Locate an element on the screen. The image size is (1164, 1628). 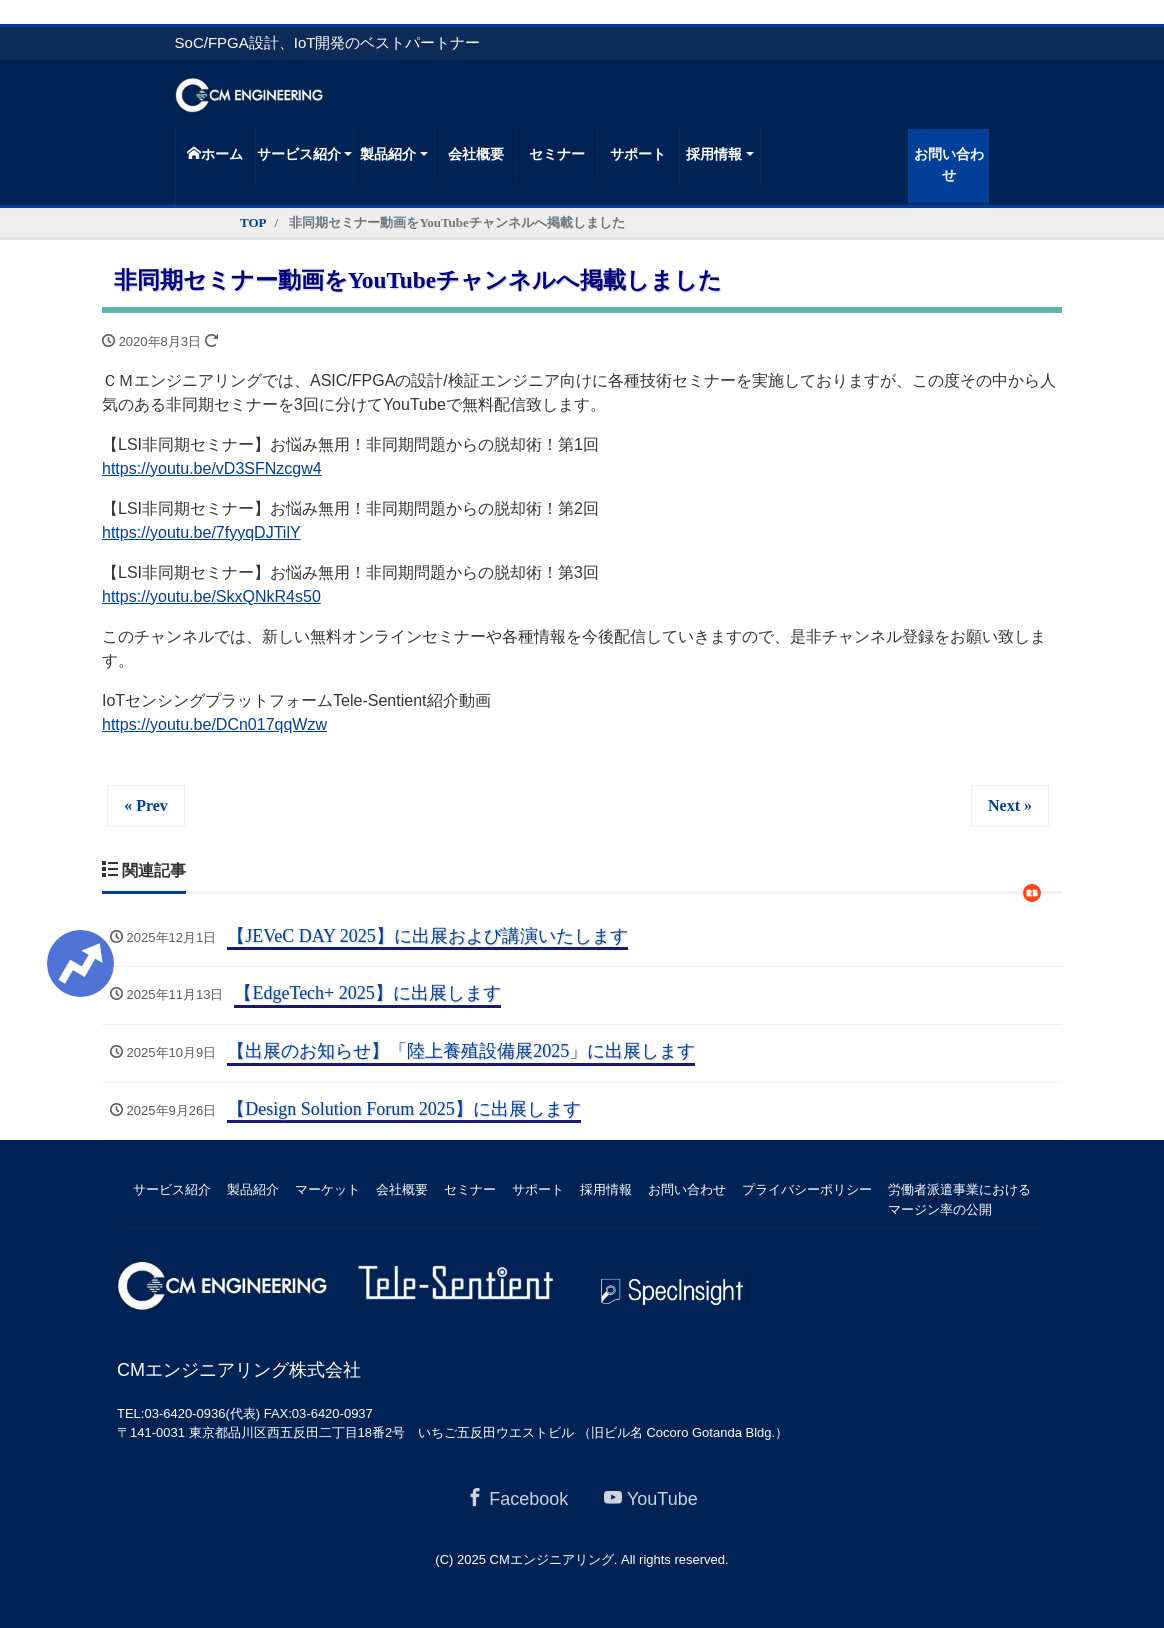
open the BuzzFeed app is located at coordinates (80, 963).